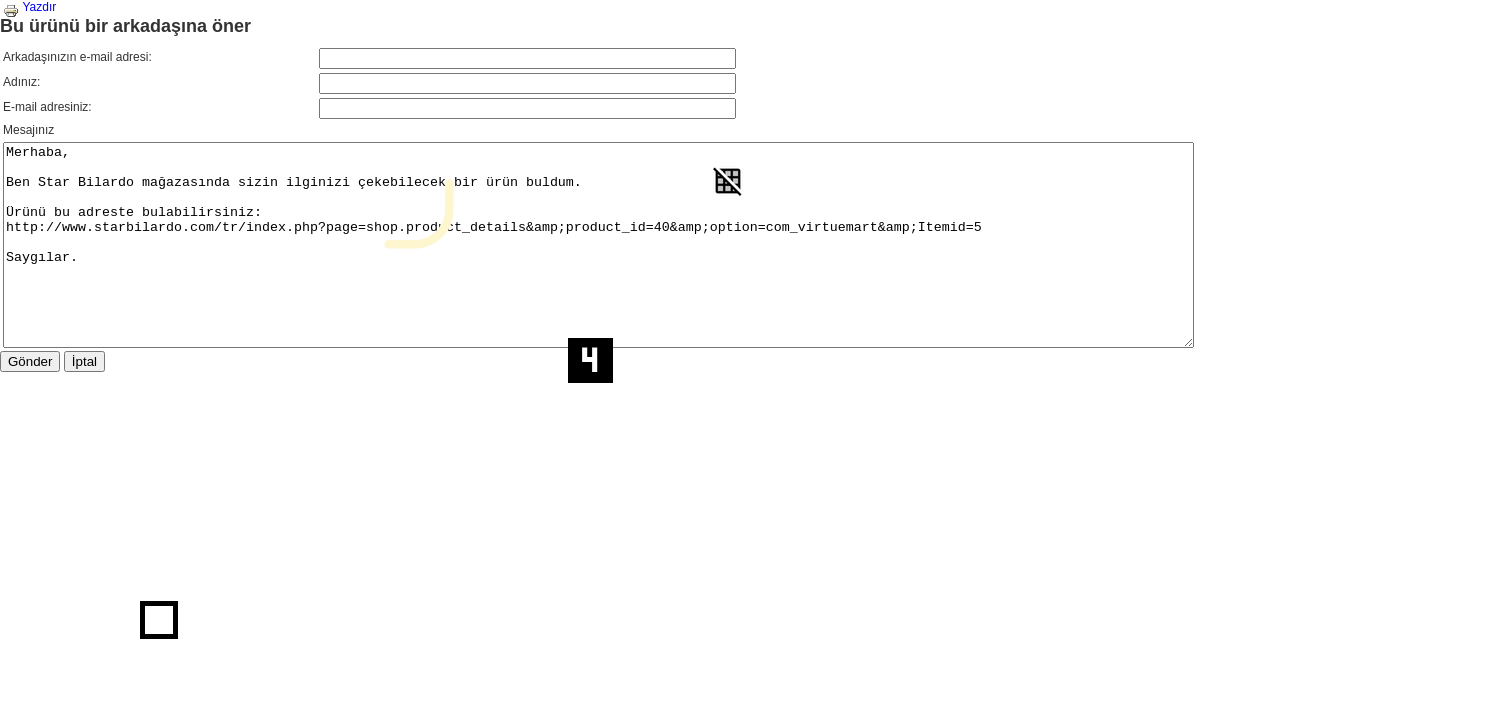 This screenshot has height=721, width=1489. What do you see at coordinates (728, 181) in the screenshot?
I see `disable grid view` at bounding box center [728, 181].